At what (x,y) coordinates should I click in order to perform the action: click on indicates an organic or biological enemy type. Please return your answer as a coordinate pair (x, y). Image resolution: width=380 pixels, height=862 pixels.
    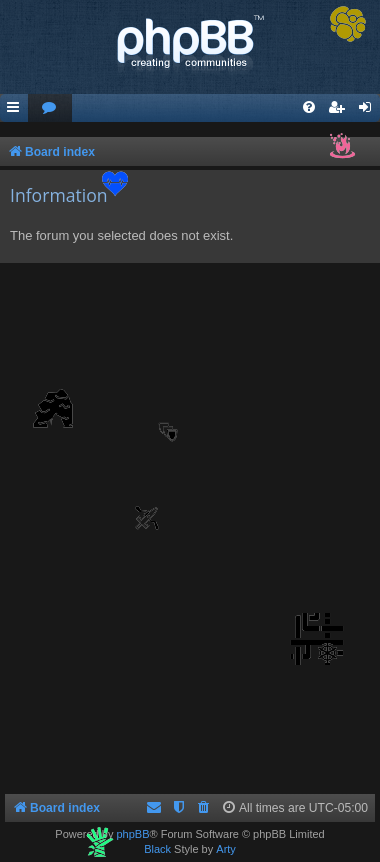
    Looking at the image, I should click on (348, 24).